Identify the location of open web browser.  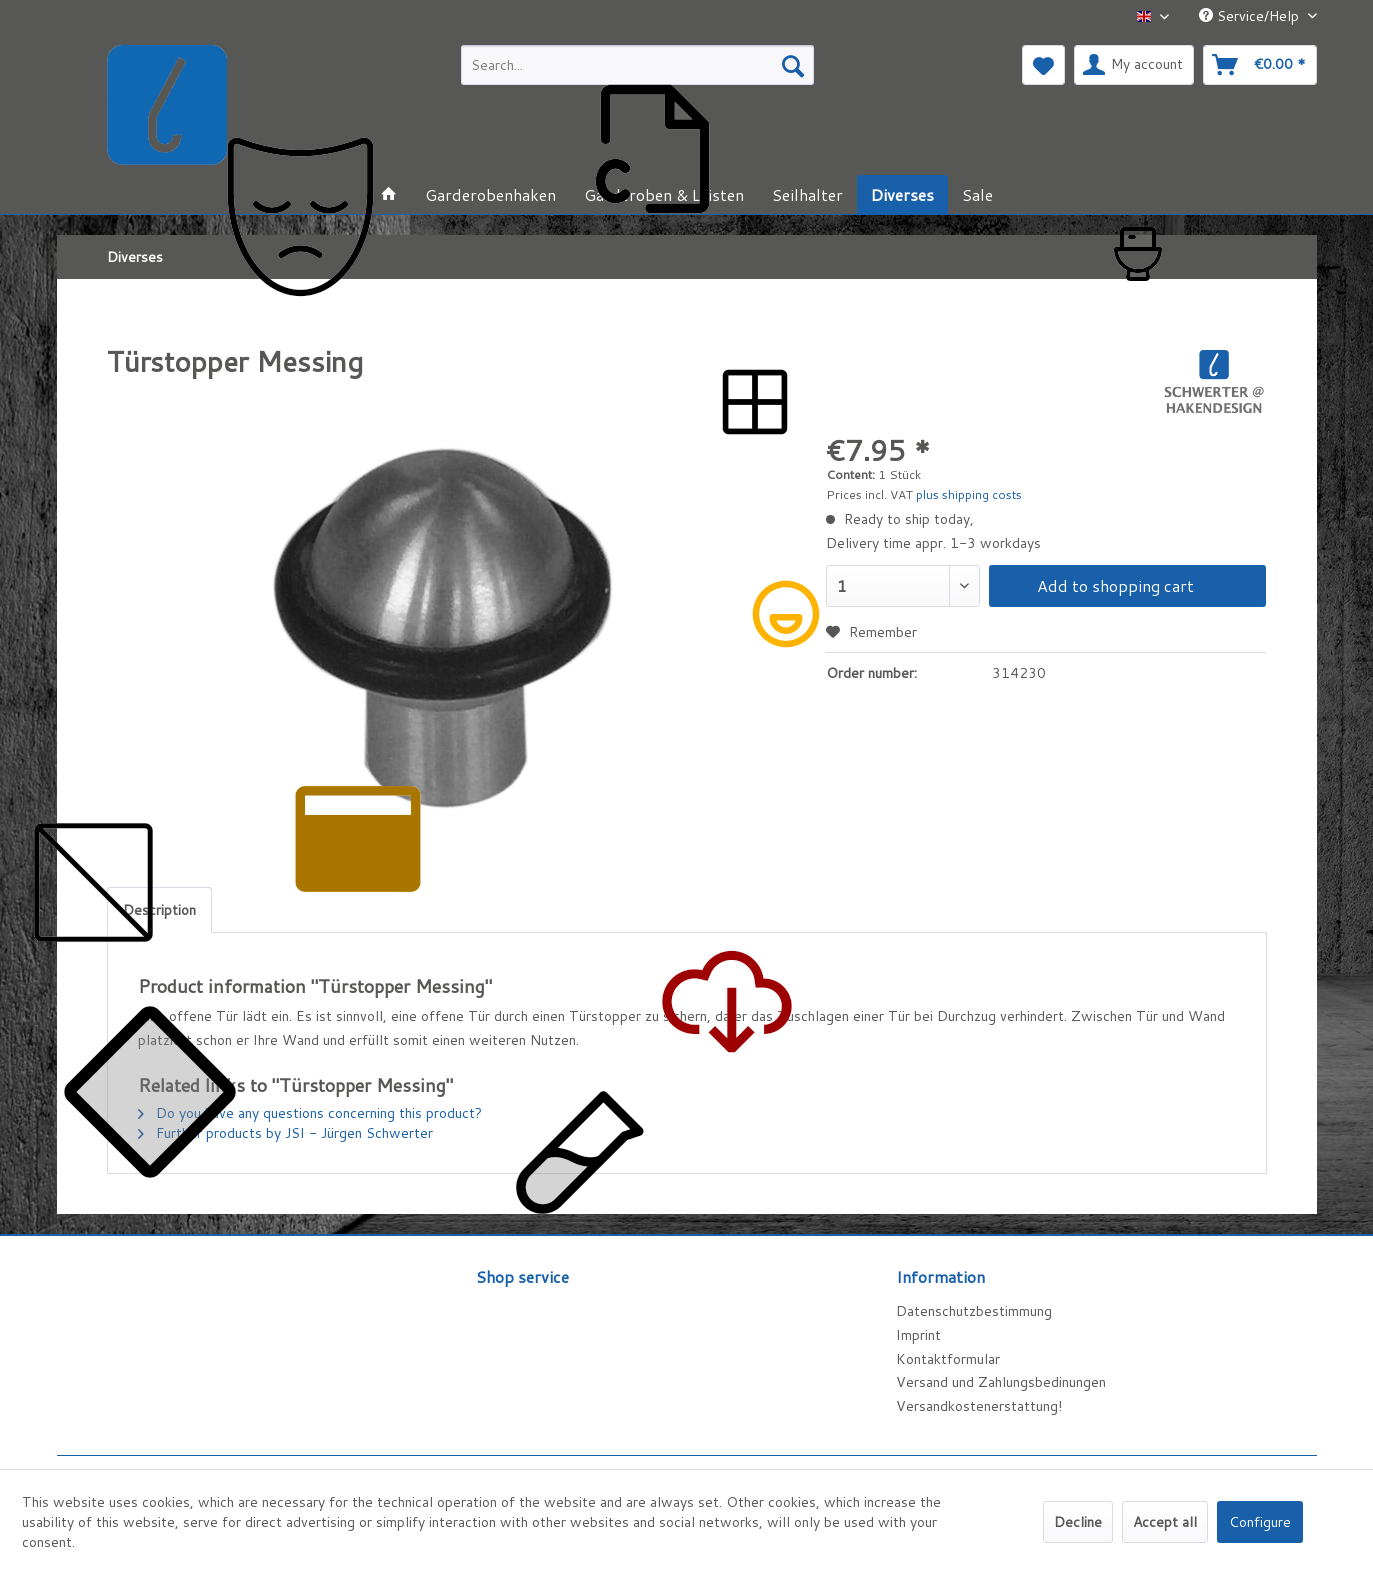
(358, 839).